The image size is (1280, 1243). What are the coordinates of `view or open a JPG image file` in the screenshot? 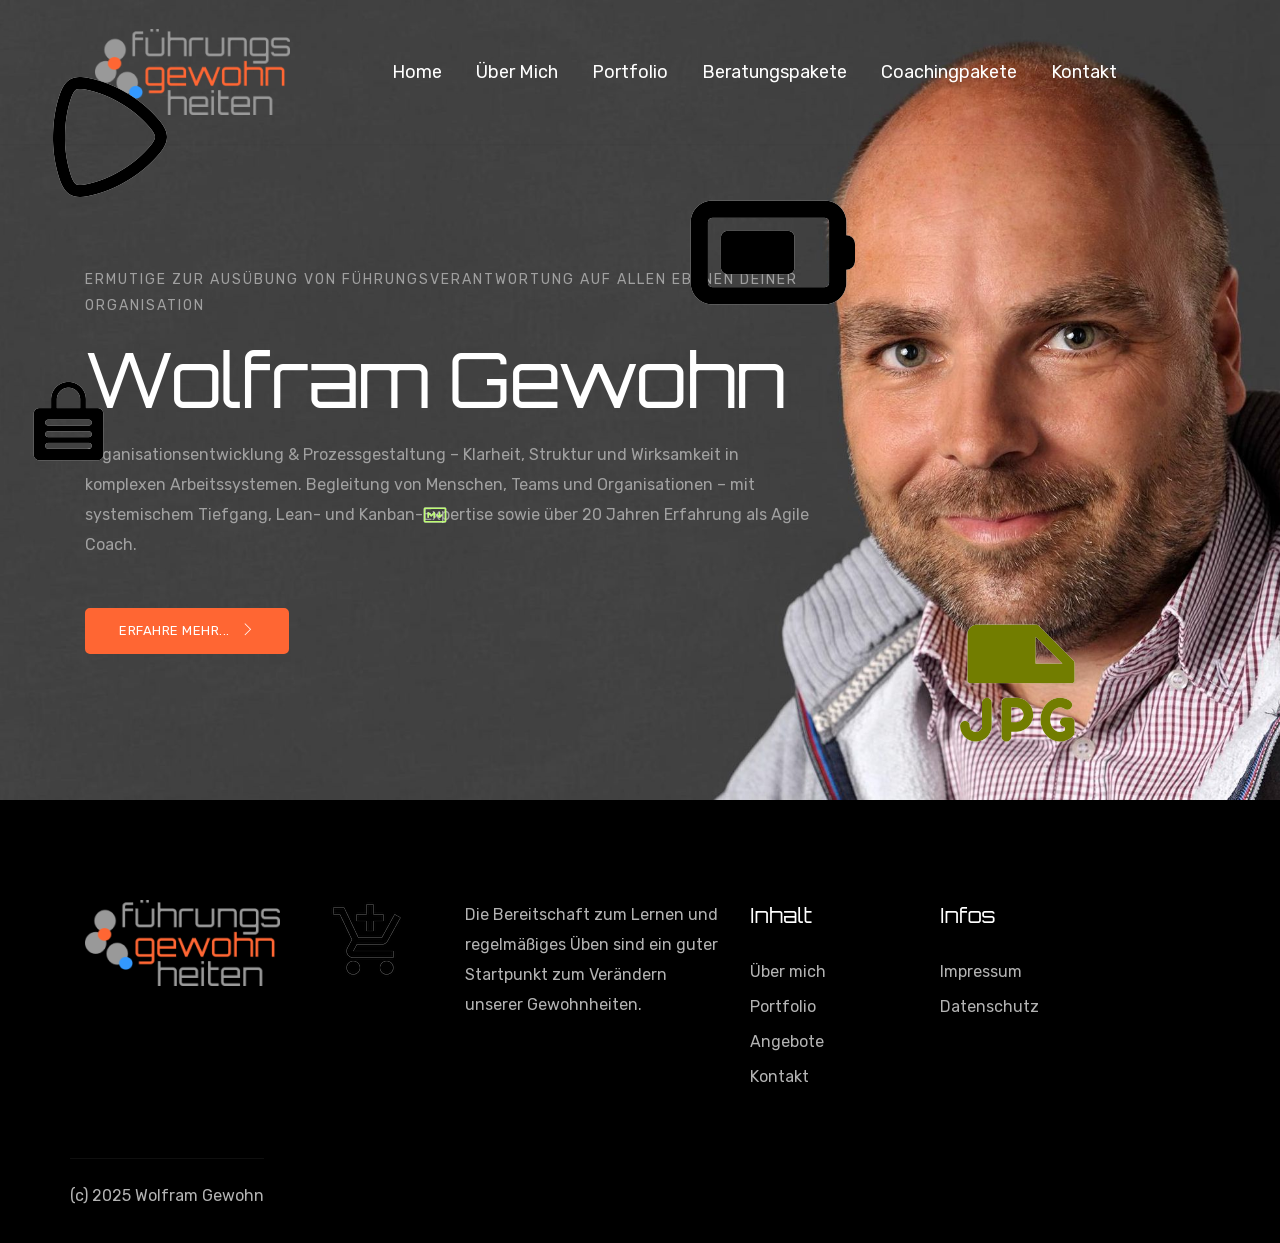 It's located at (1021, 688).